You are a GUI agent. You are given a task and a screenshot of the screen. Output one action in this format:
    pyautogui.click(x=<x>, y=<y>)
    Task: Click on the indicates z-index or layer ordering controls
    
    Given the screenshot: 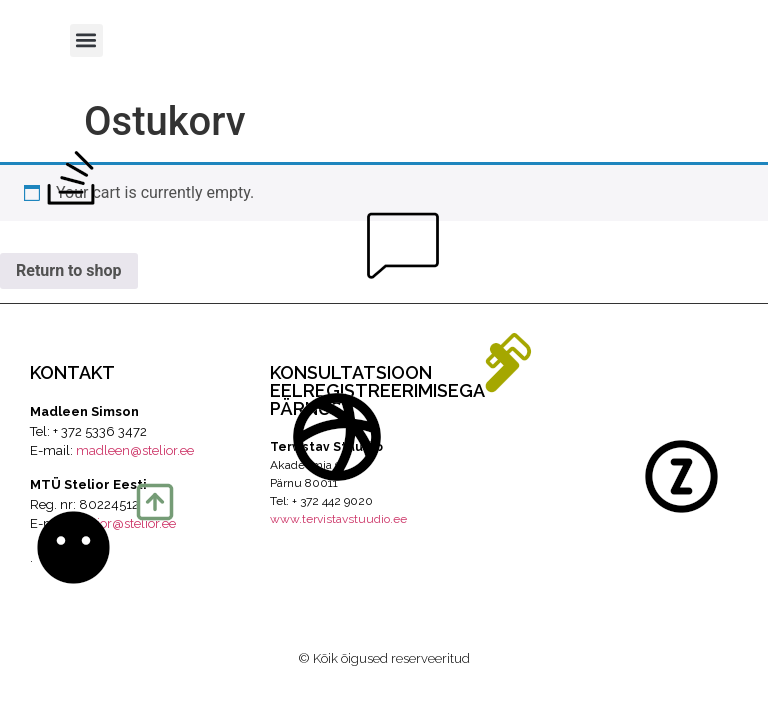 What is the action you would take?
    pyautogui.click(x=681, y=476)
    